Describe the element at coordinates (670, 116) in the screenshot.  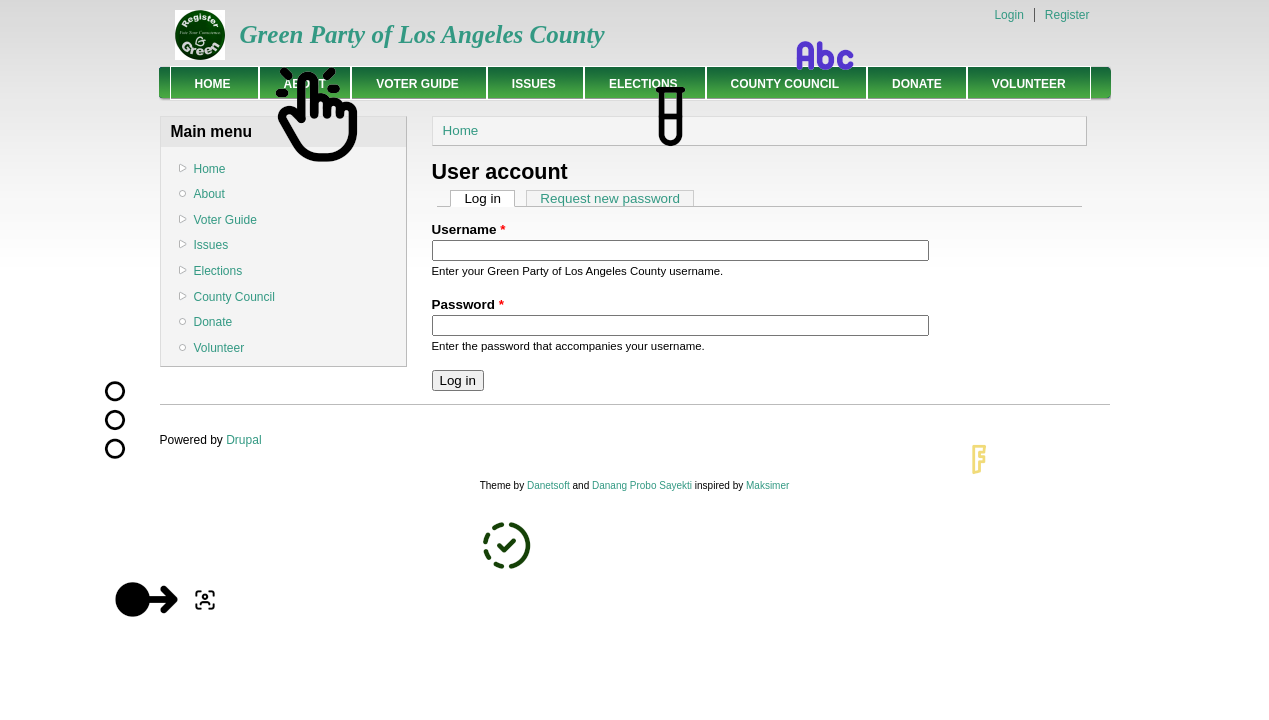
I see `access lab or test results` at that location.